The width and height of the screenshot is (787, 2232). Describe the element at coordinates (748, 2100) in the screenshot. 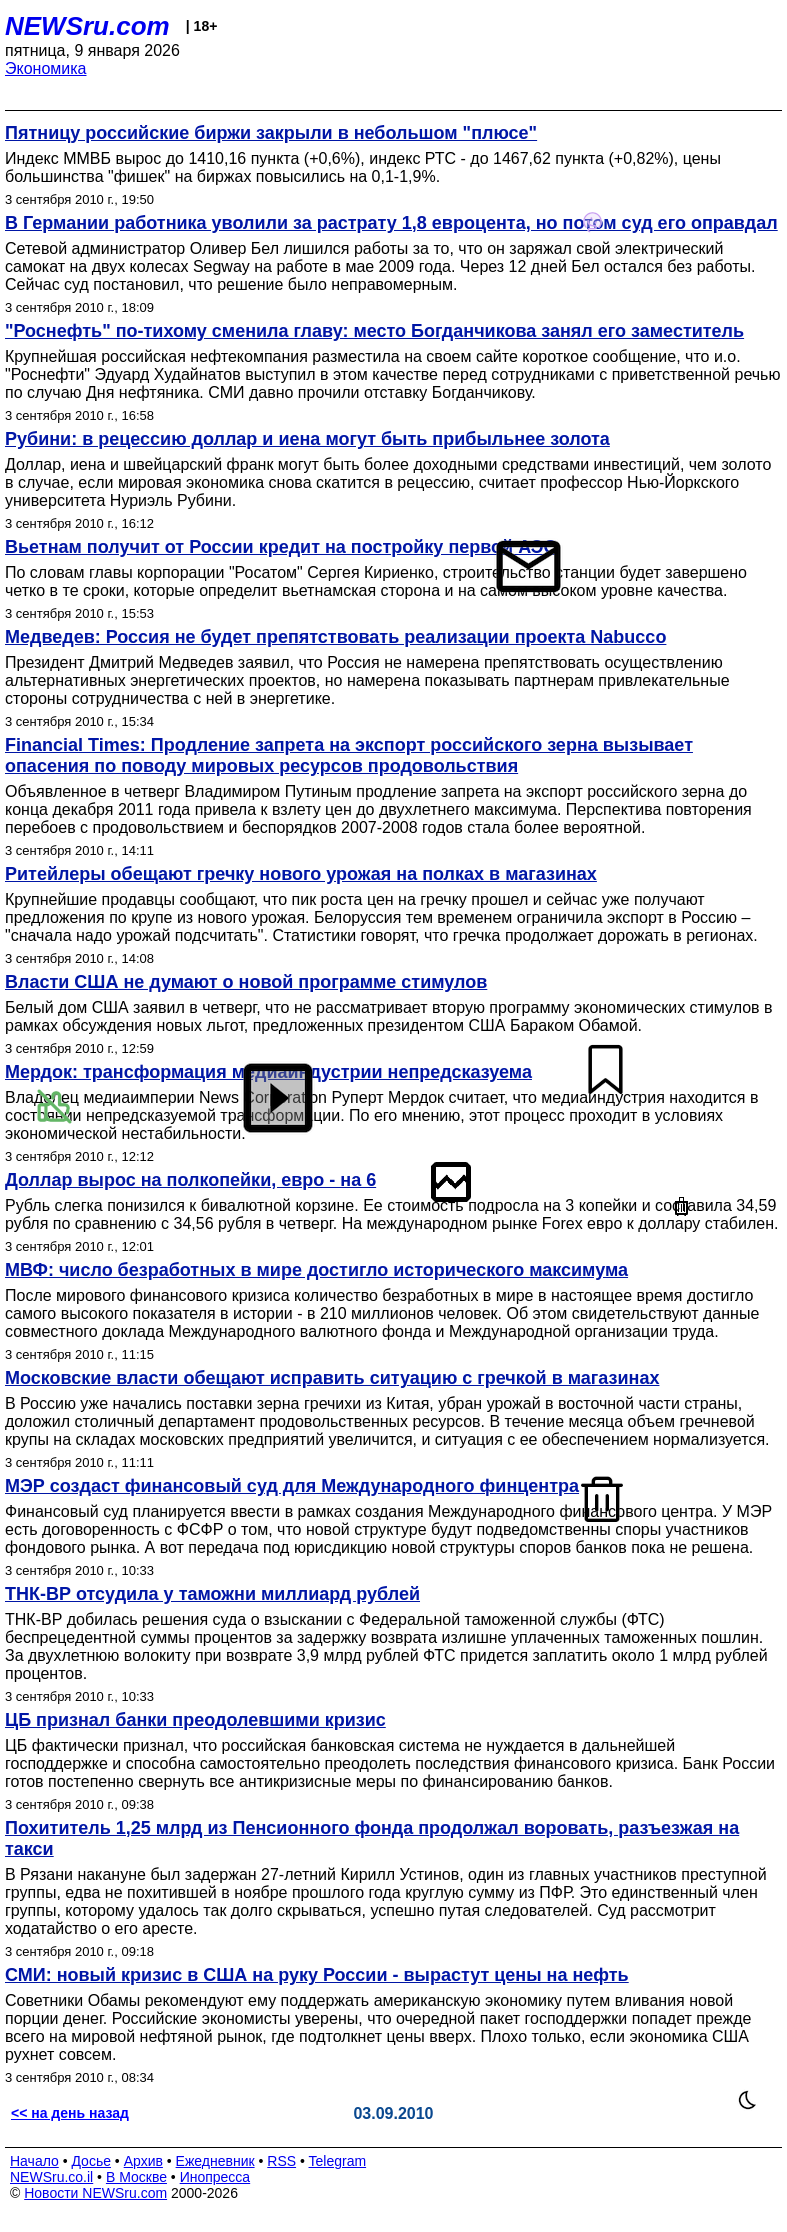

I see `enable bedtime or sleep mode` at that location.